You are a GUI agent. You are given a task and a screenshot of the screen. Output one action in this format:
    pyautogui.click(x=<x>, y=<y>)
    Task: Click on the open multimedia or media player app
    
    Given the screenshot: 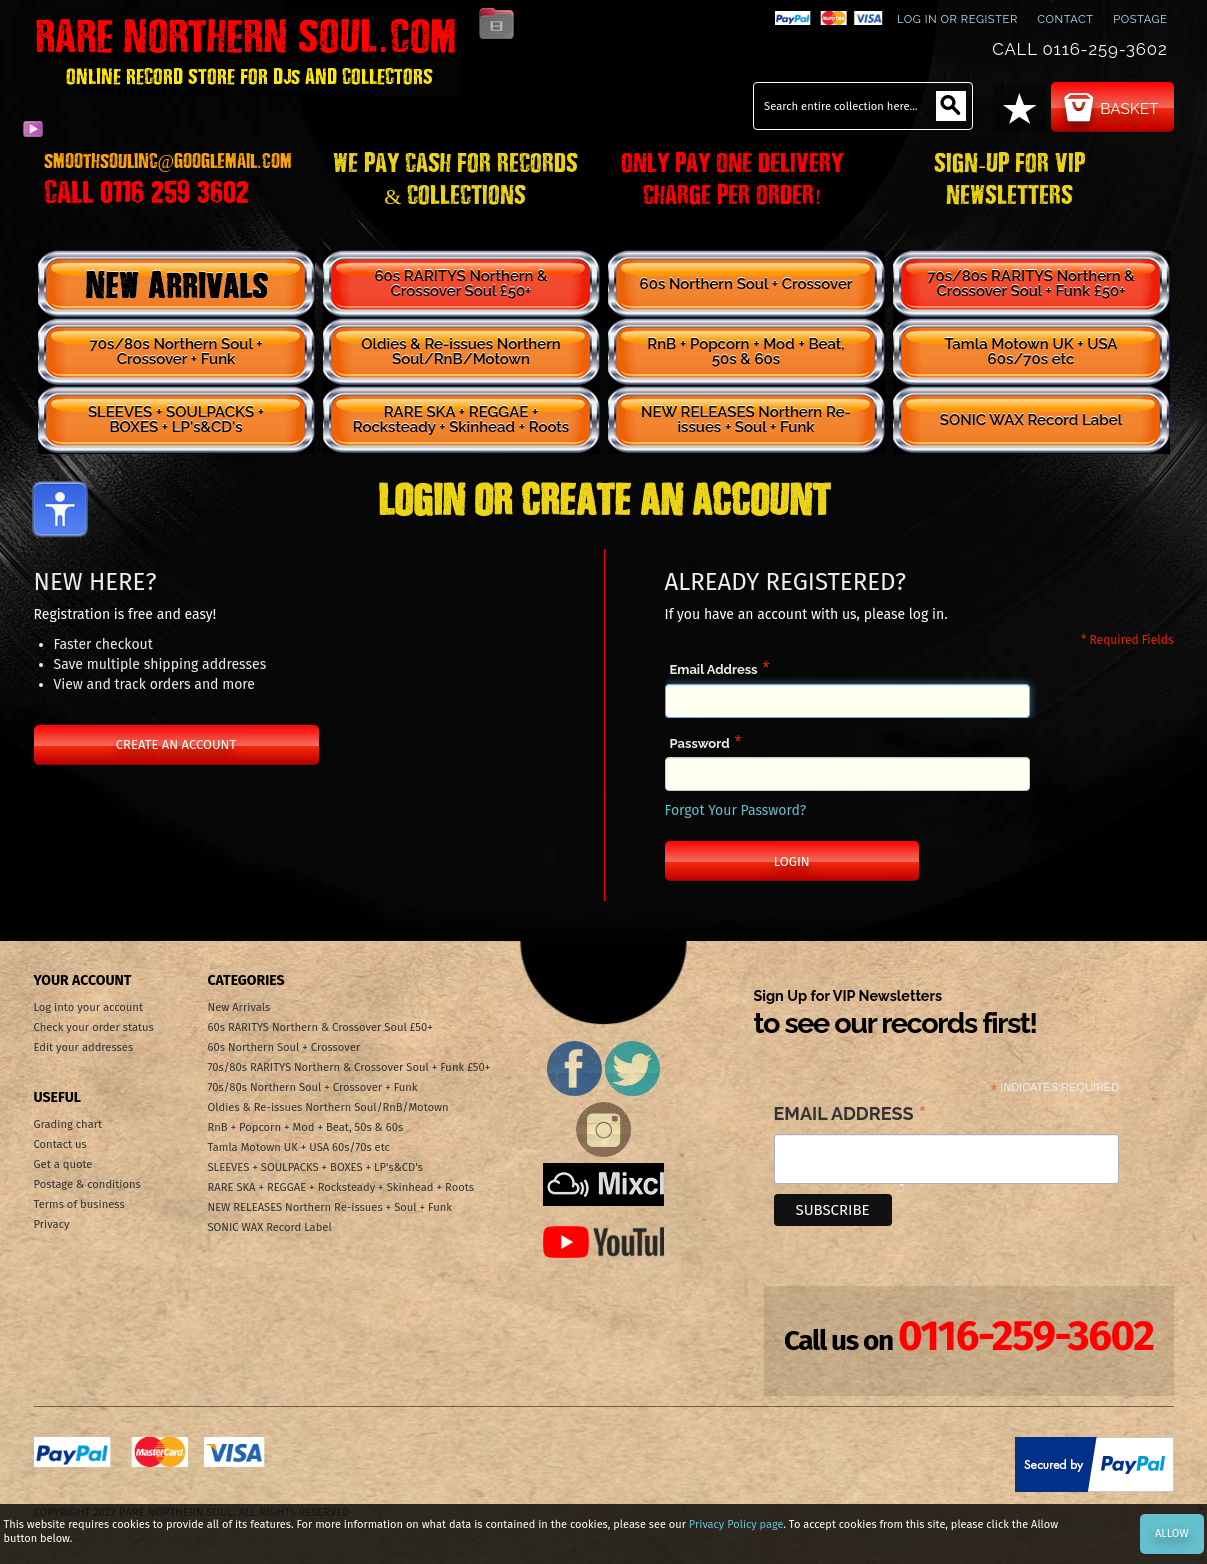 What is the action you would take?
    pyautogui.click(x=33, y=129)
    